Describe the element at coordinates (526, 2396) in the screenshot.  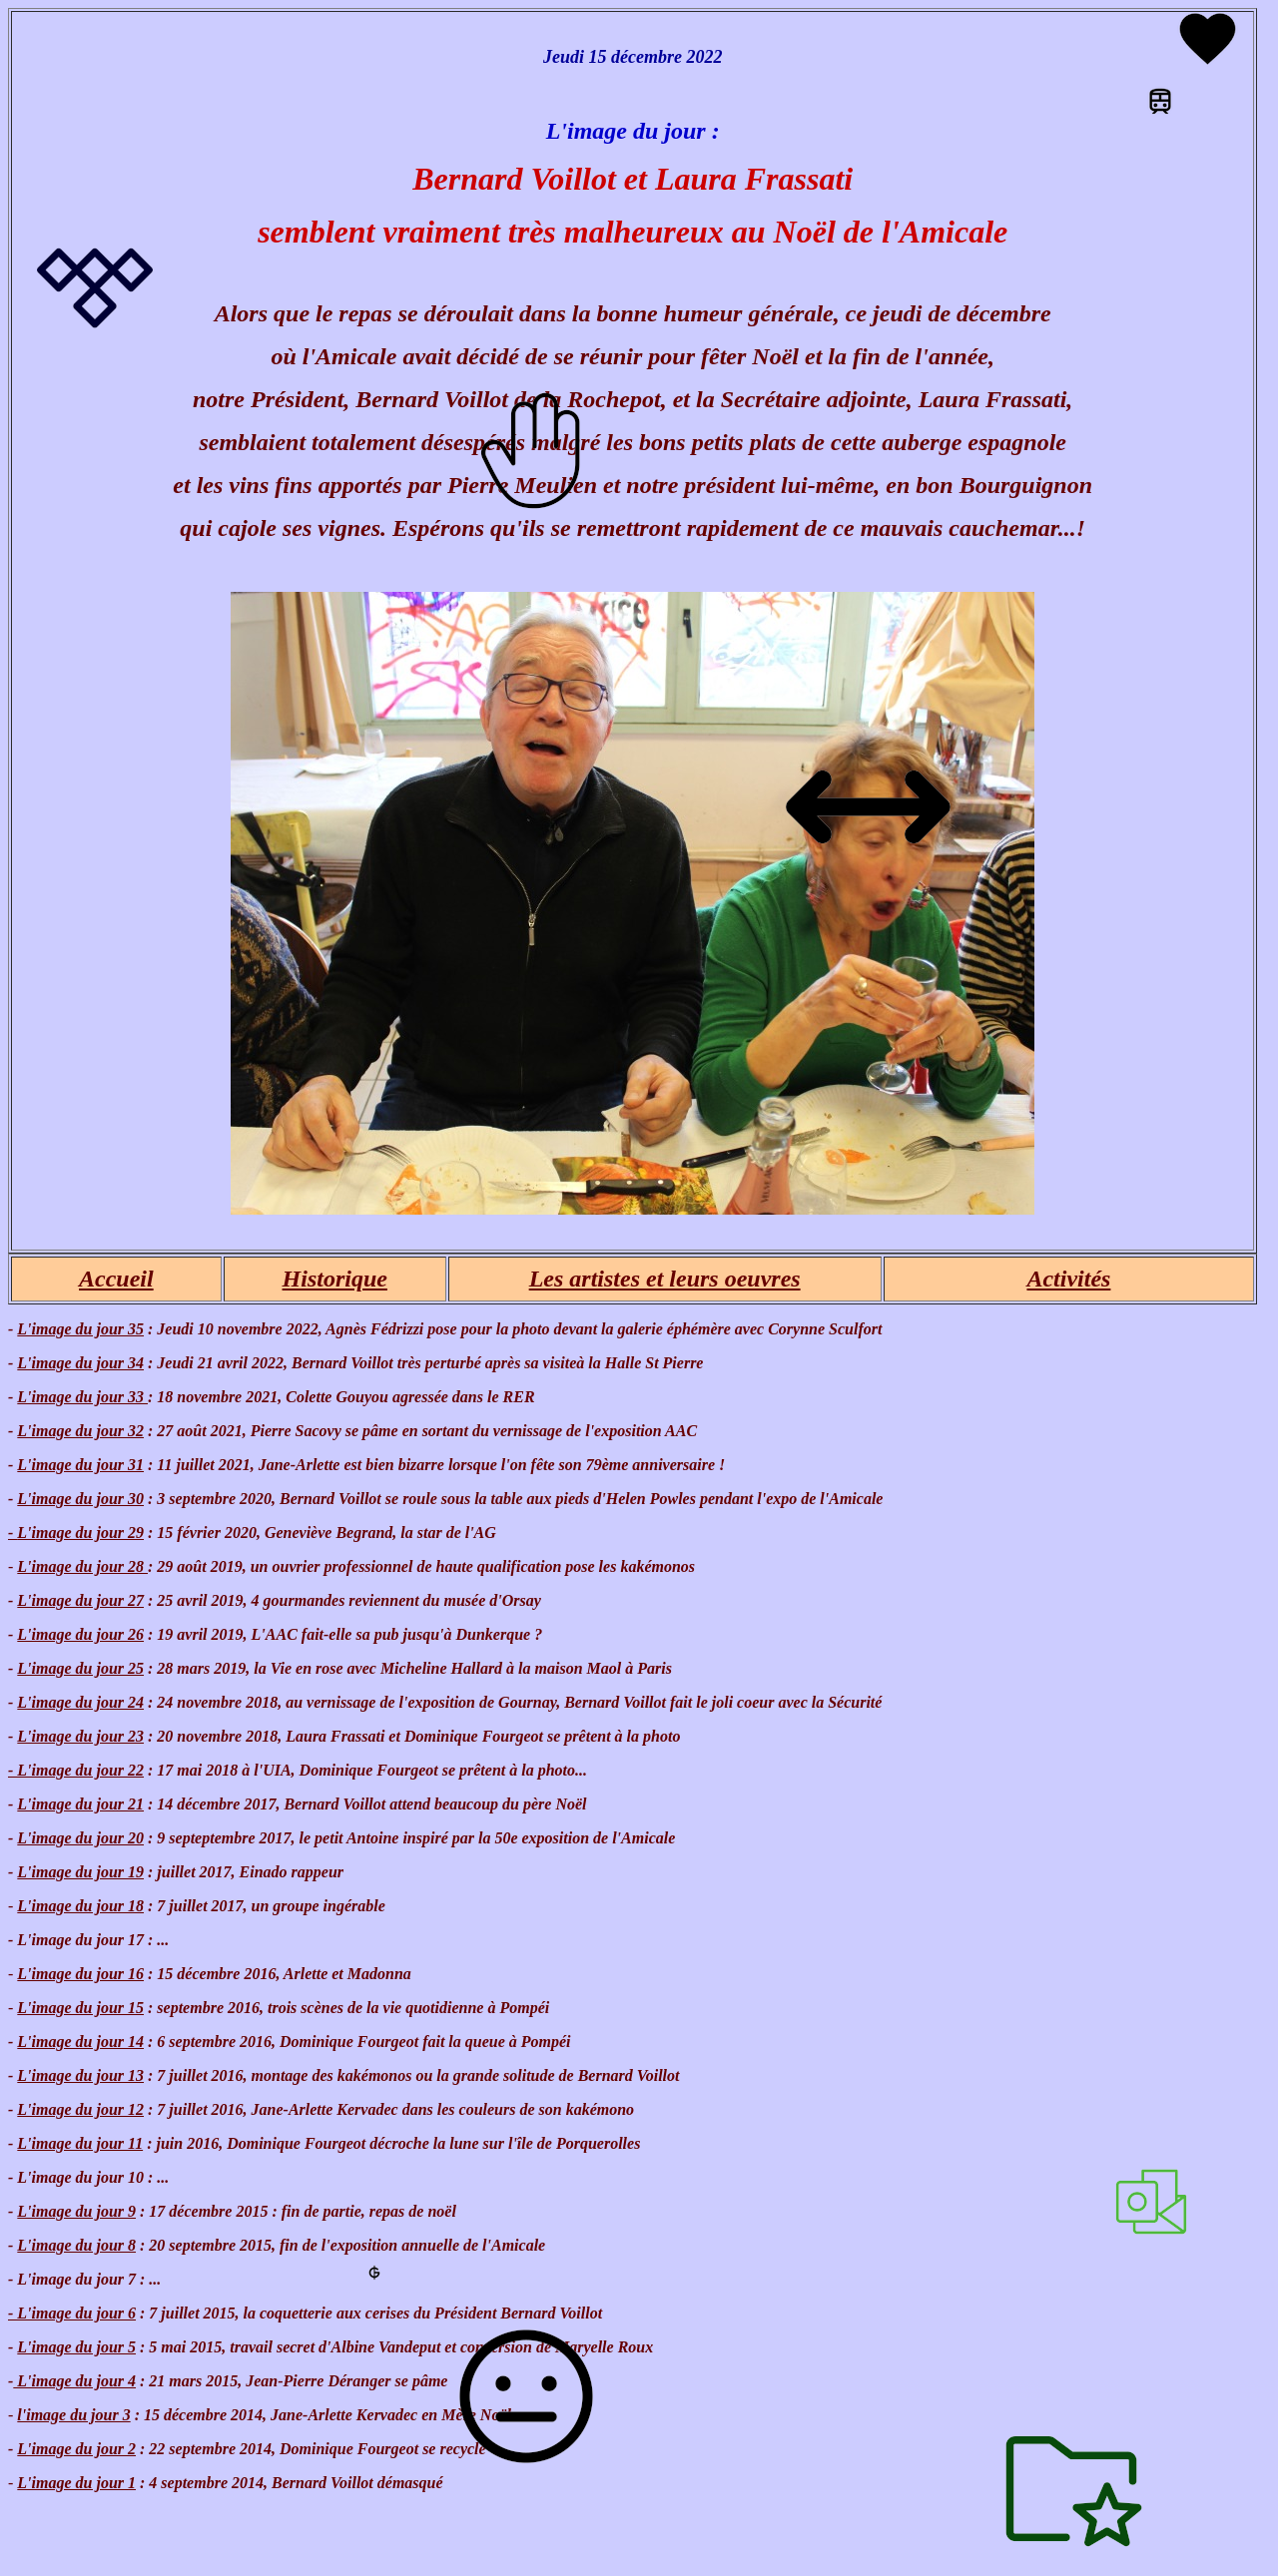
I see `rate your experience as neutral` at that location.